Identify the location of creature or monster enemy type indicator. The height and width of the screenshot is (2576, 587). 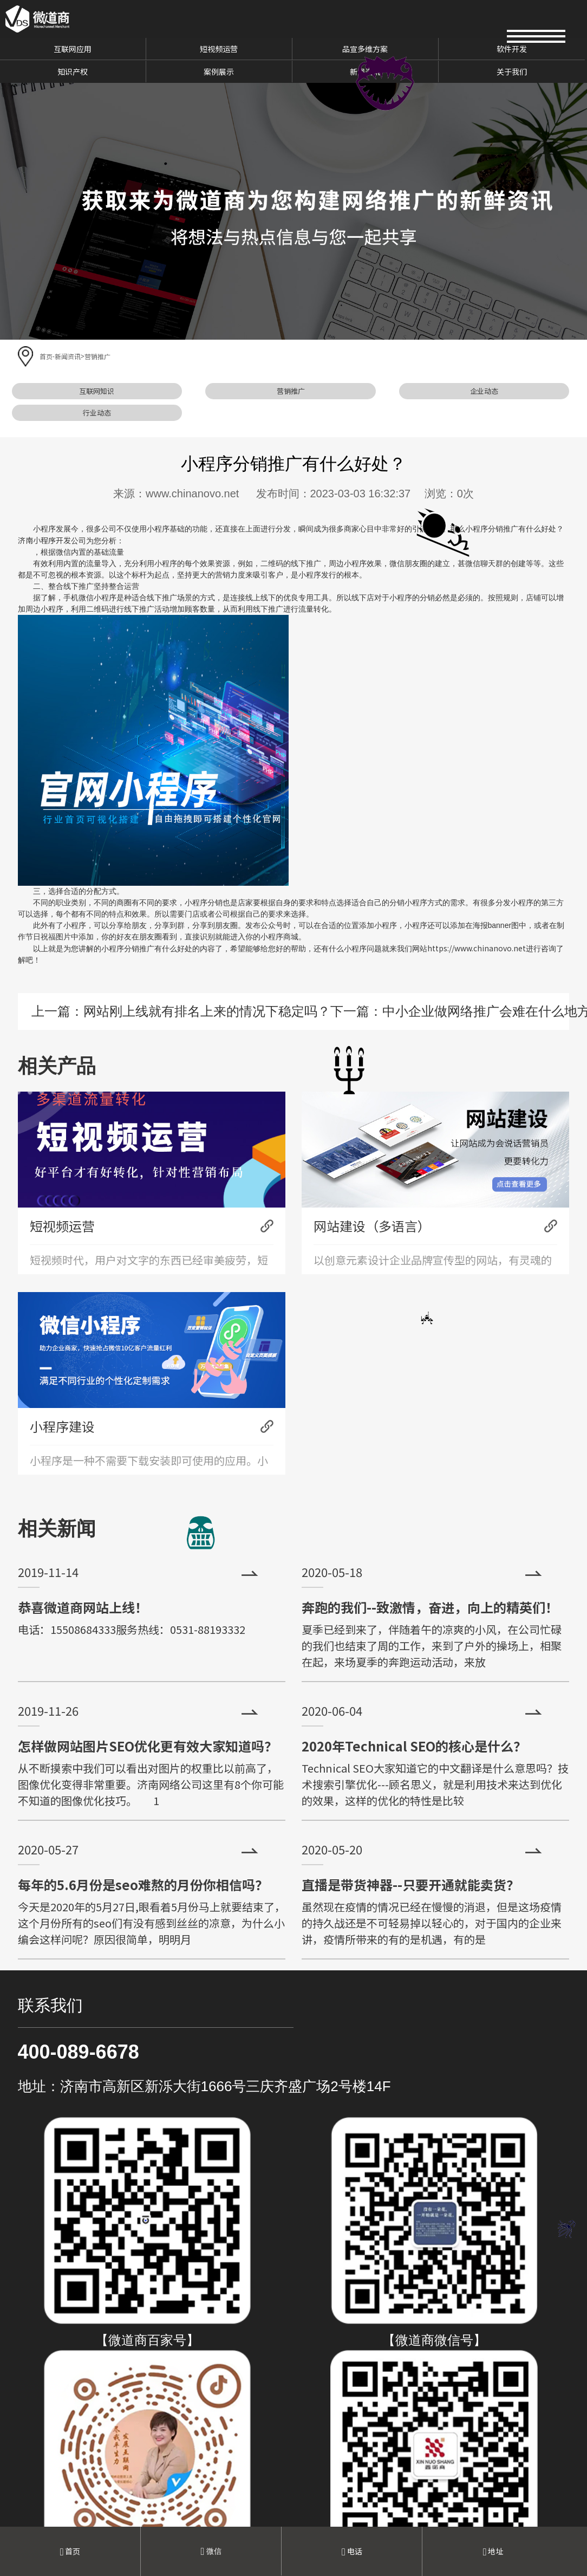
(385, 82).